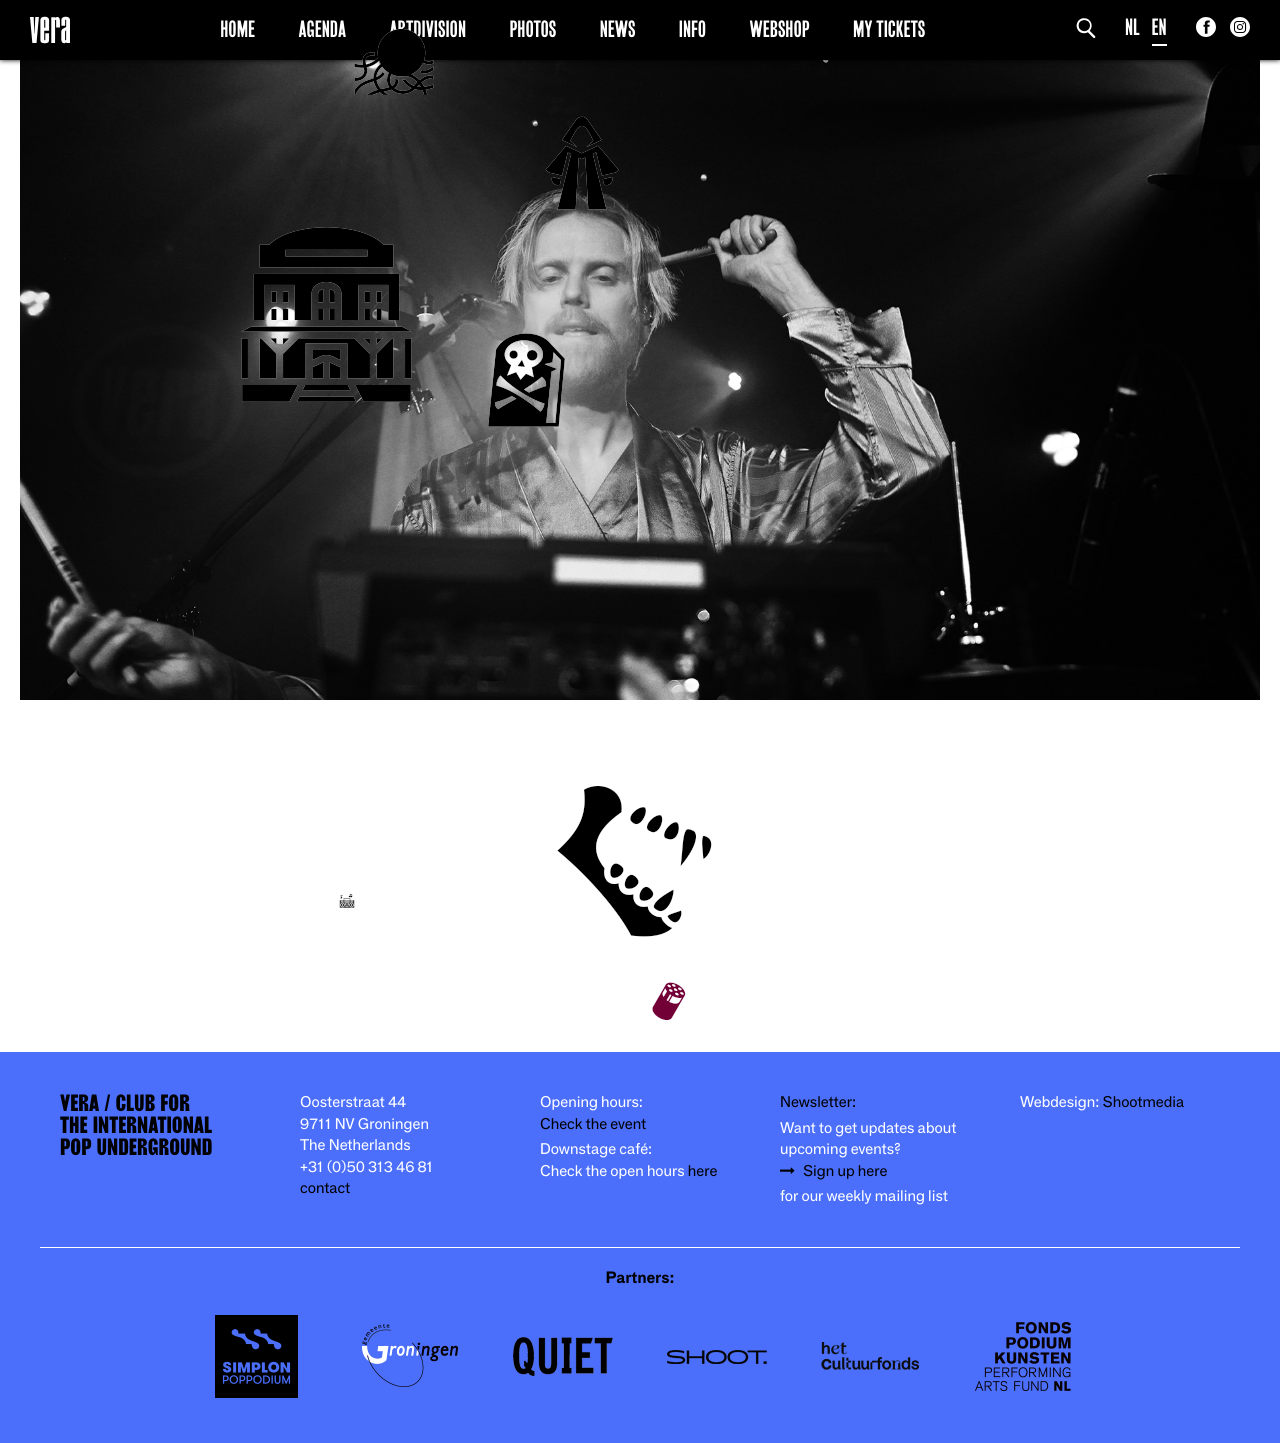 This screenshot has height=1443, width=1280. Describe the element at coordinates (393, 55) in the screenshot. I see `indicates a noodle or pasta dish item` at that location.